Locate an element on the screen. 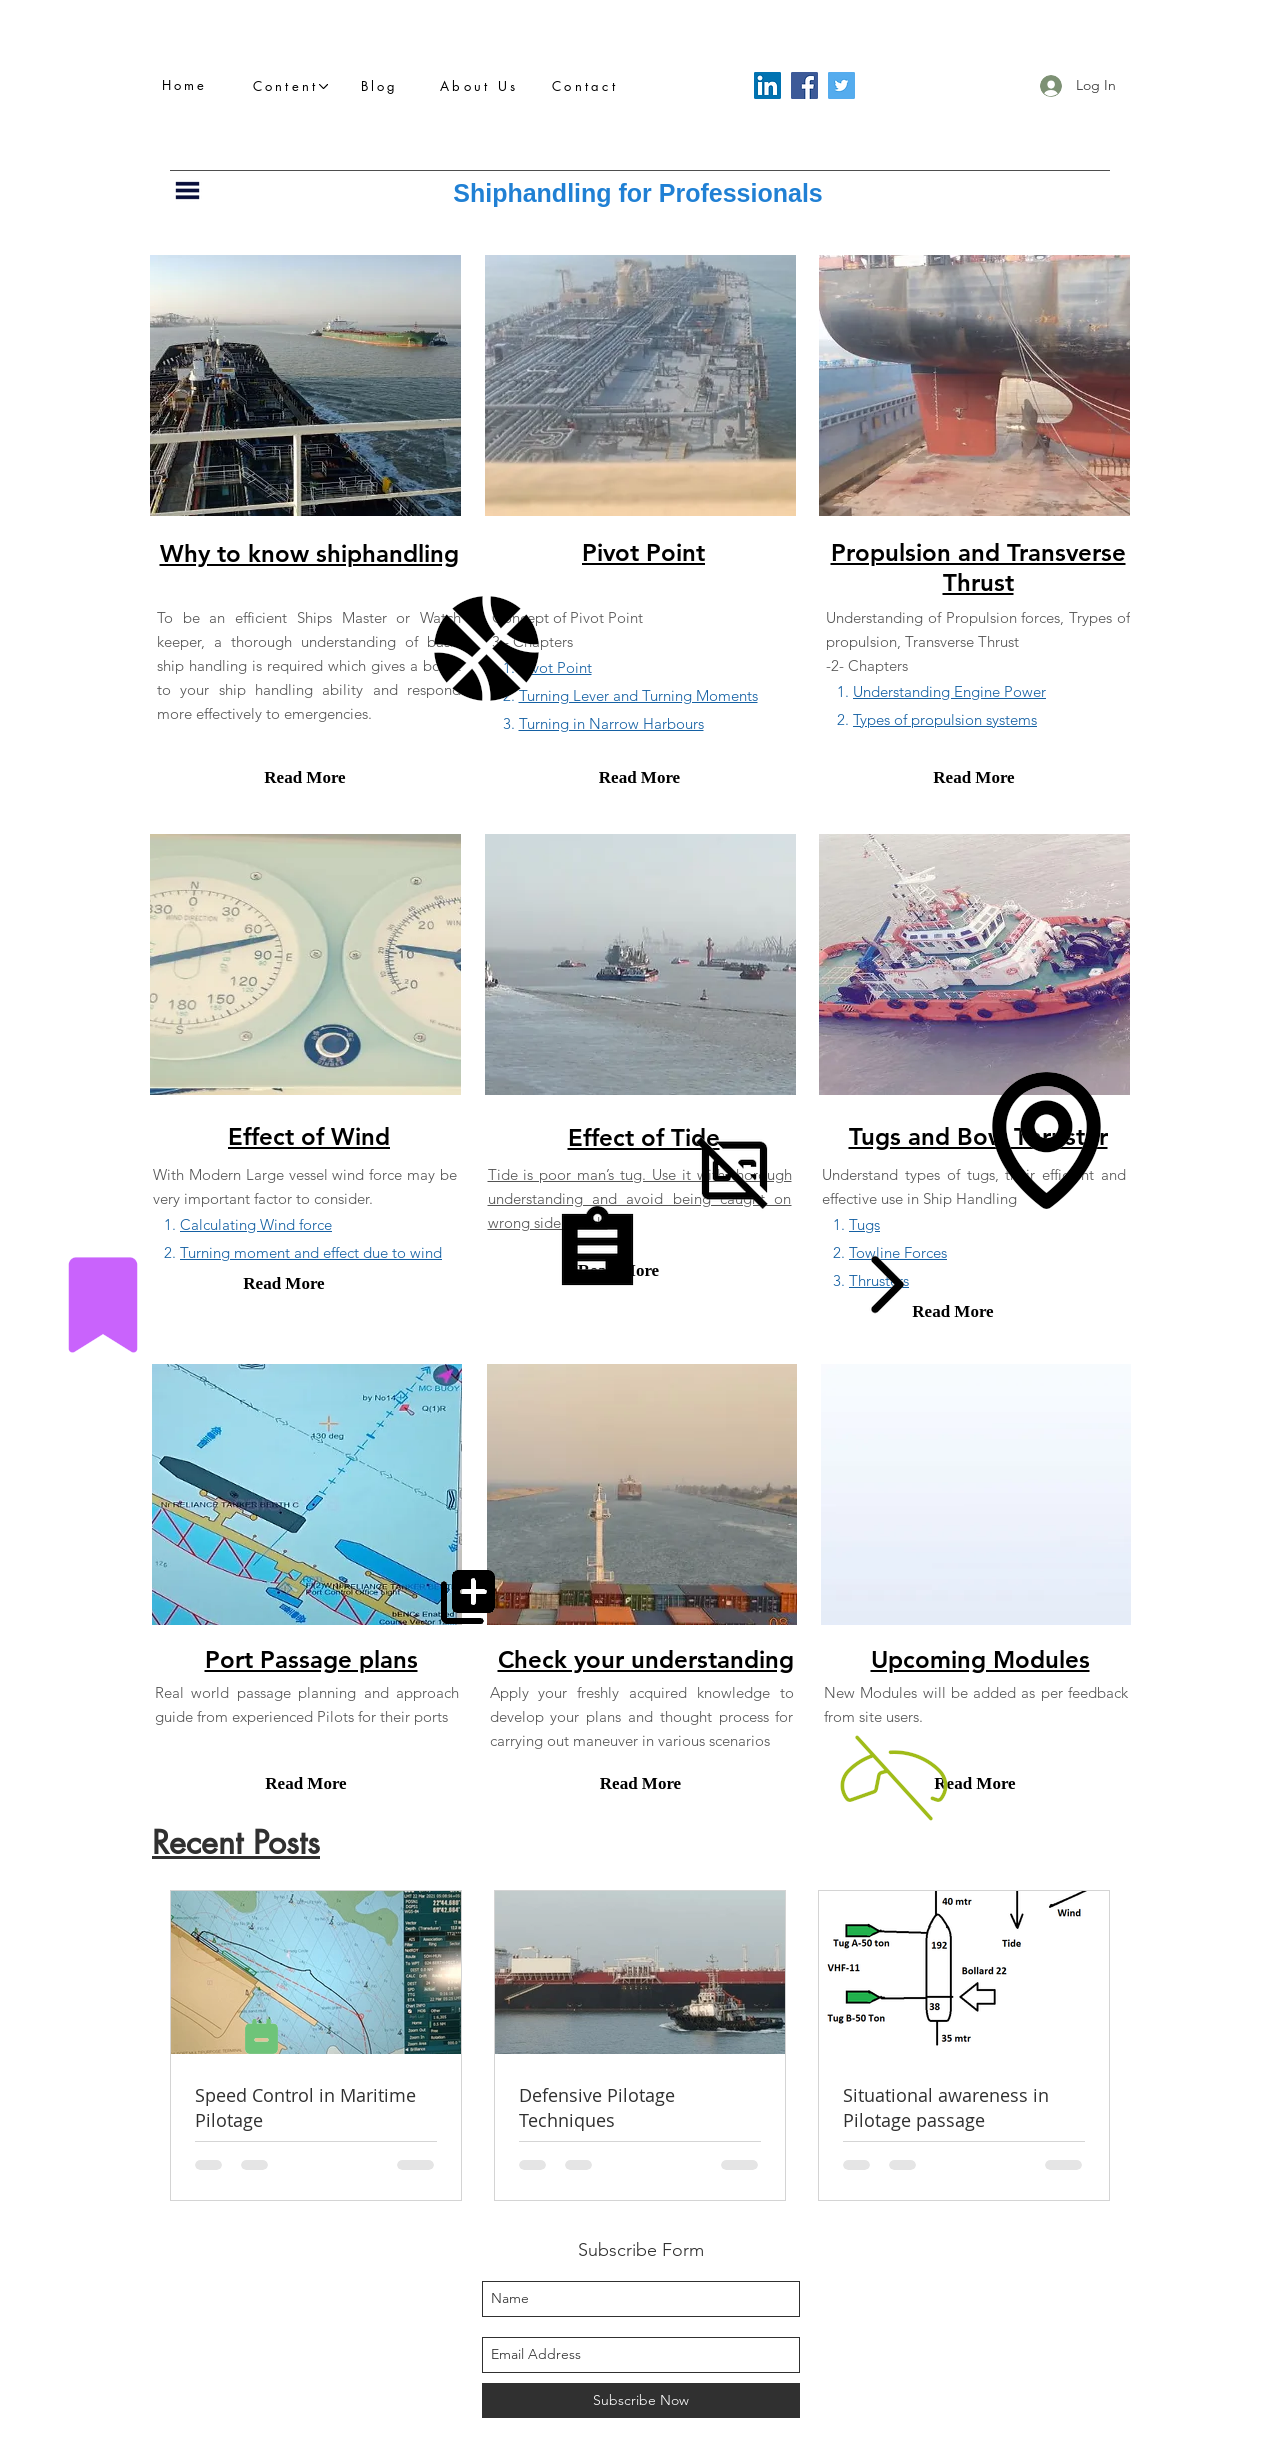 This screenshot has width=1280, height=2440. end or decline a phone call is located at coordinates (894, 1778).